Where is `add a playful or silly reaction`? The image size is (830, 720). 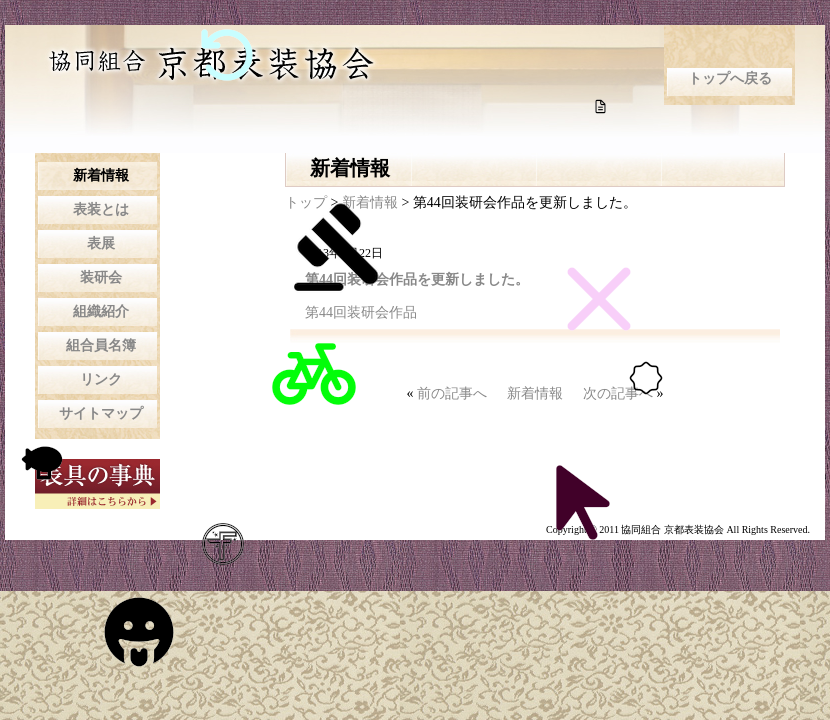 add a playful or silly reaction is located at coordinates (139, 632).